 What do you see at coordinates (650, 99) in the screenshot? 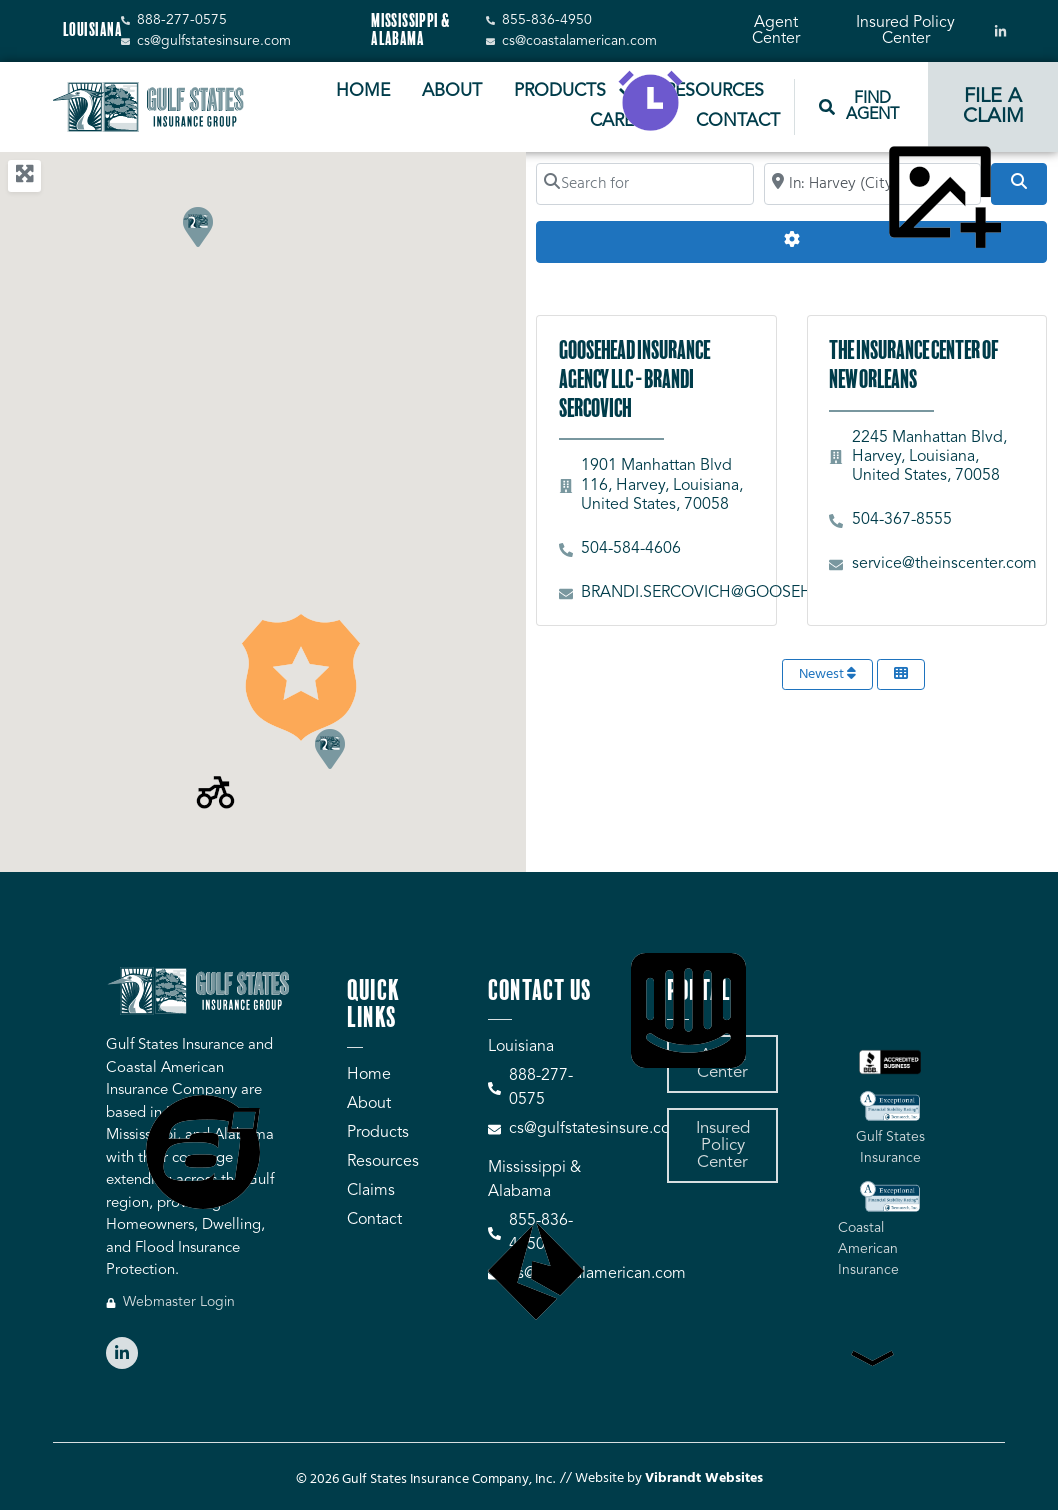
I see `set or manage alarms` at bounding box center [650, 99].